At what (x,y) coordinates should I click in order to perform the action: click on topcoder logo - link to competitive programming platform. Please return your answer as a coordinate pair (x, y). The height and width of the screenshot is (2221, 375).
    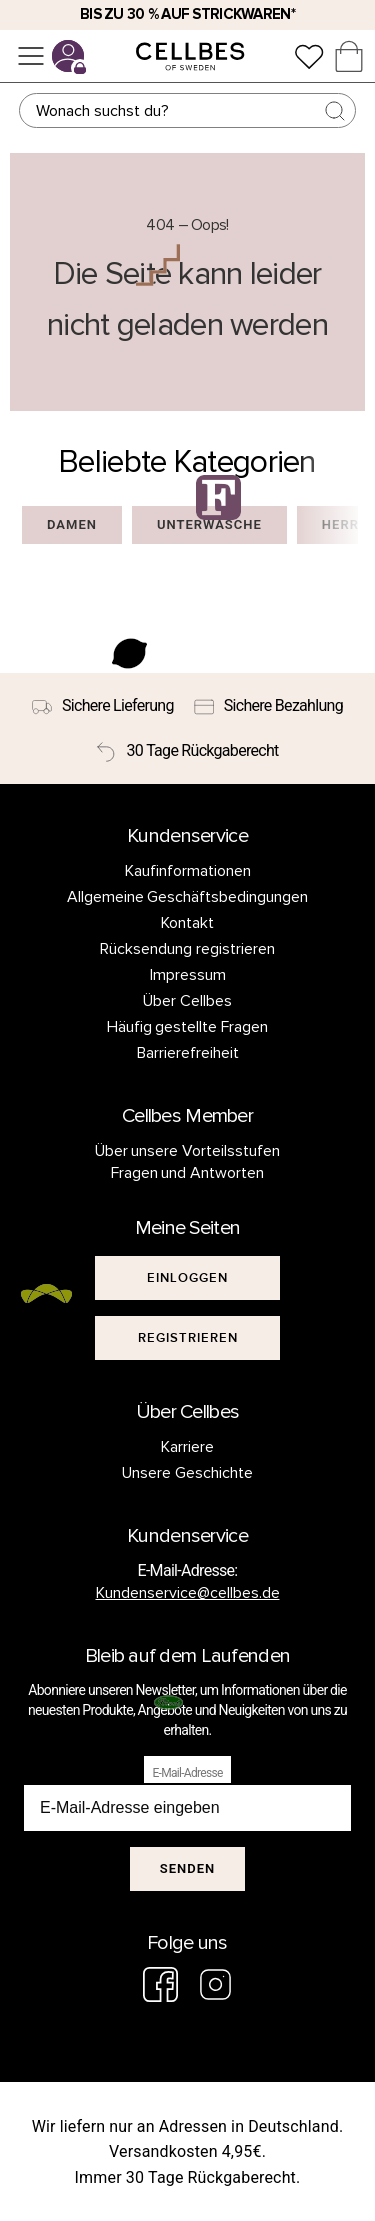
    Looking at the image, I should click on (46, 1293).